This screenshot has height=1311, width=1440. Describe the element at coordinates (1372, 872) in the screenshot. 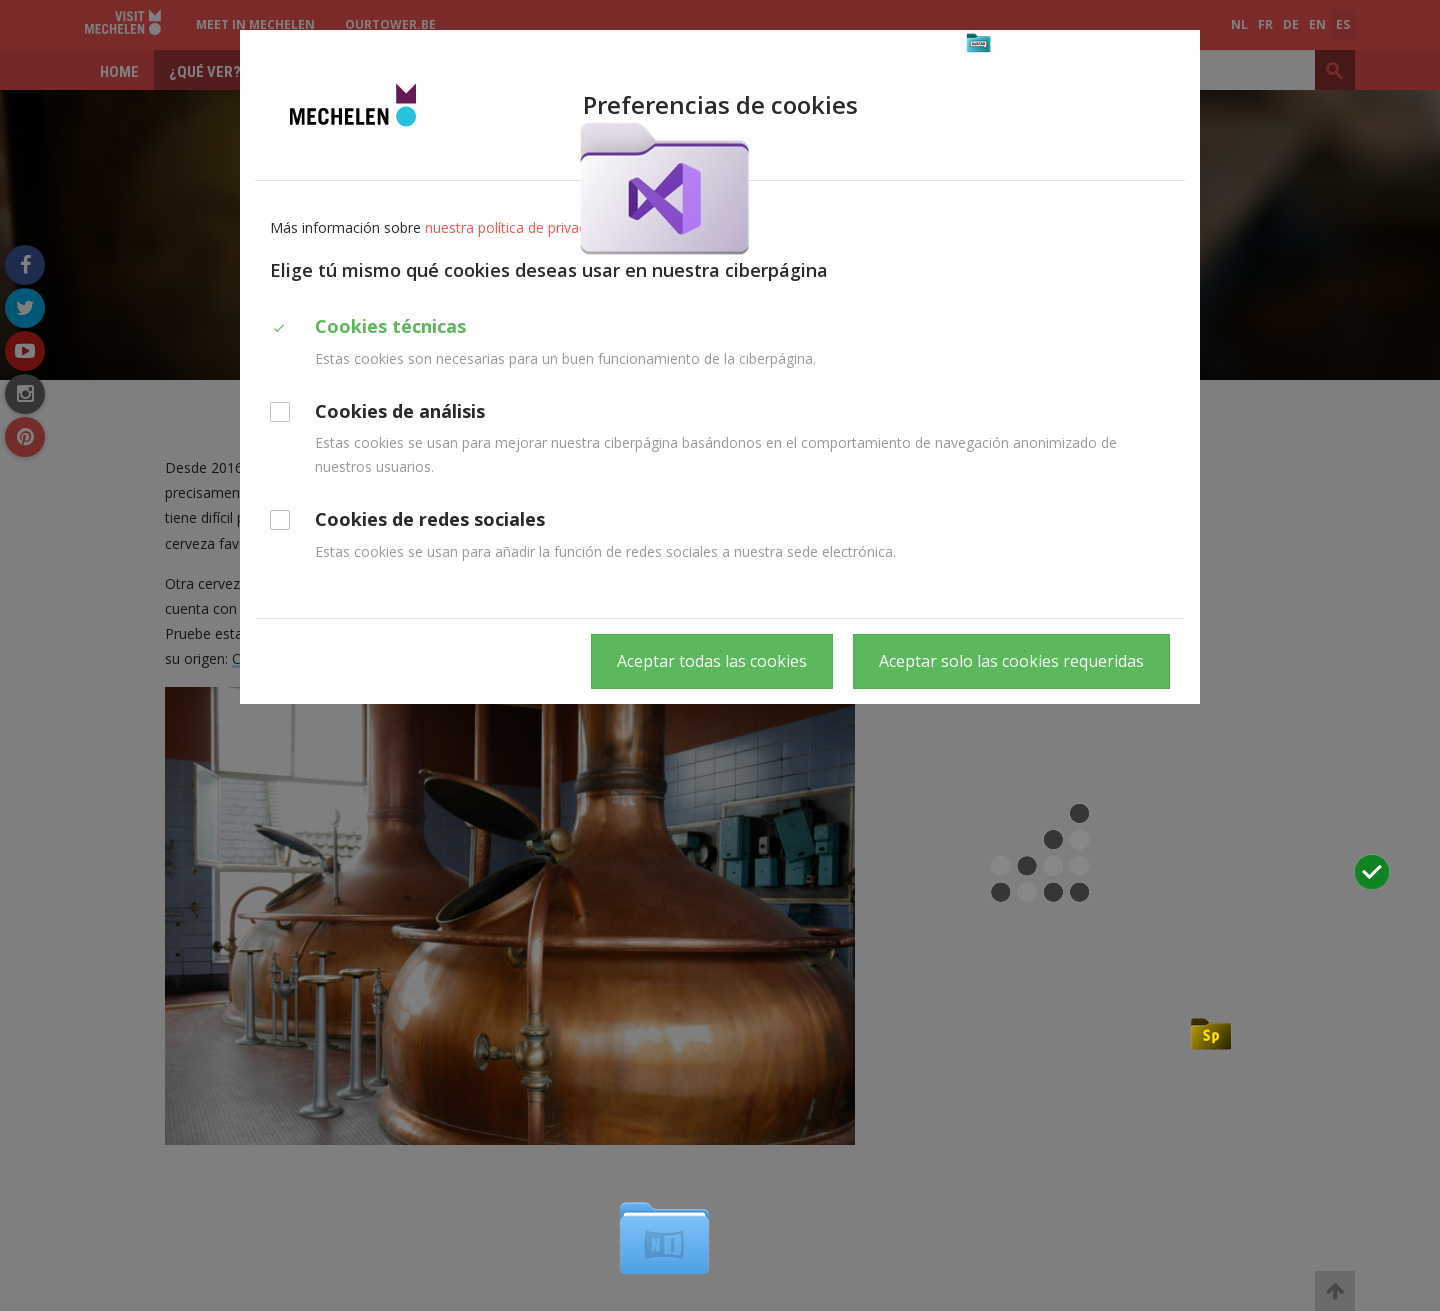

I see `confirm or approve an action` at that location.